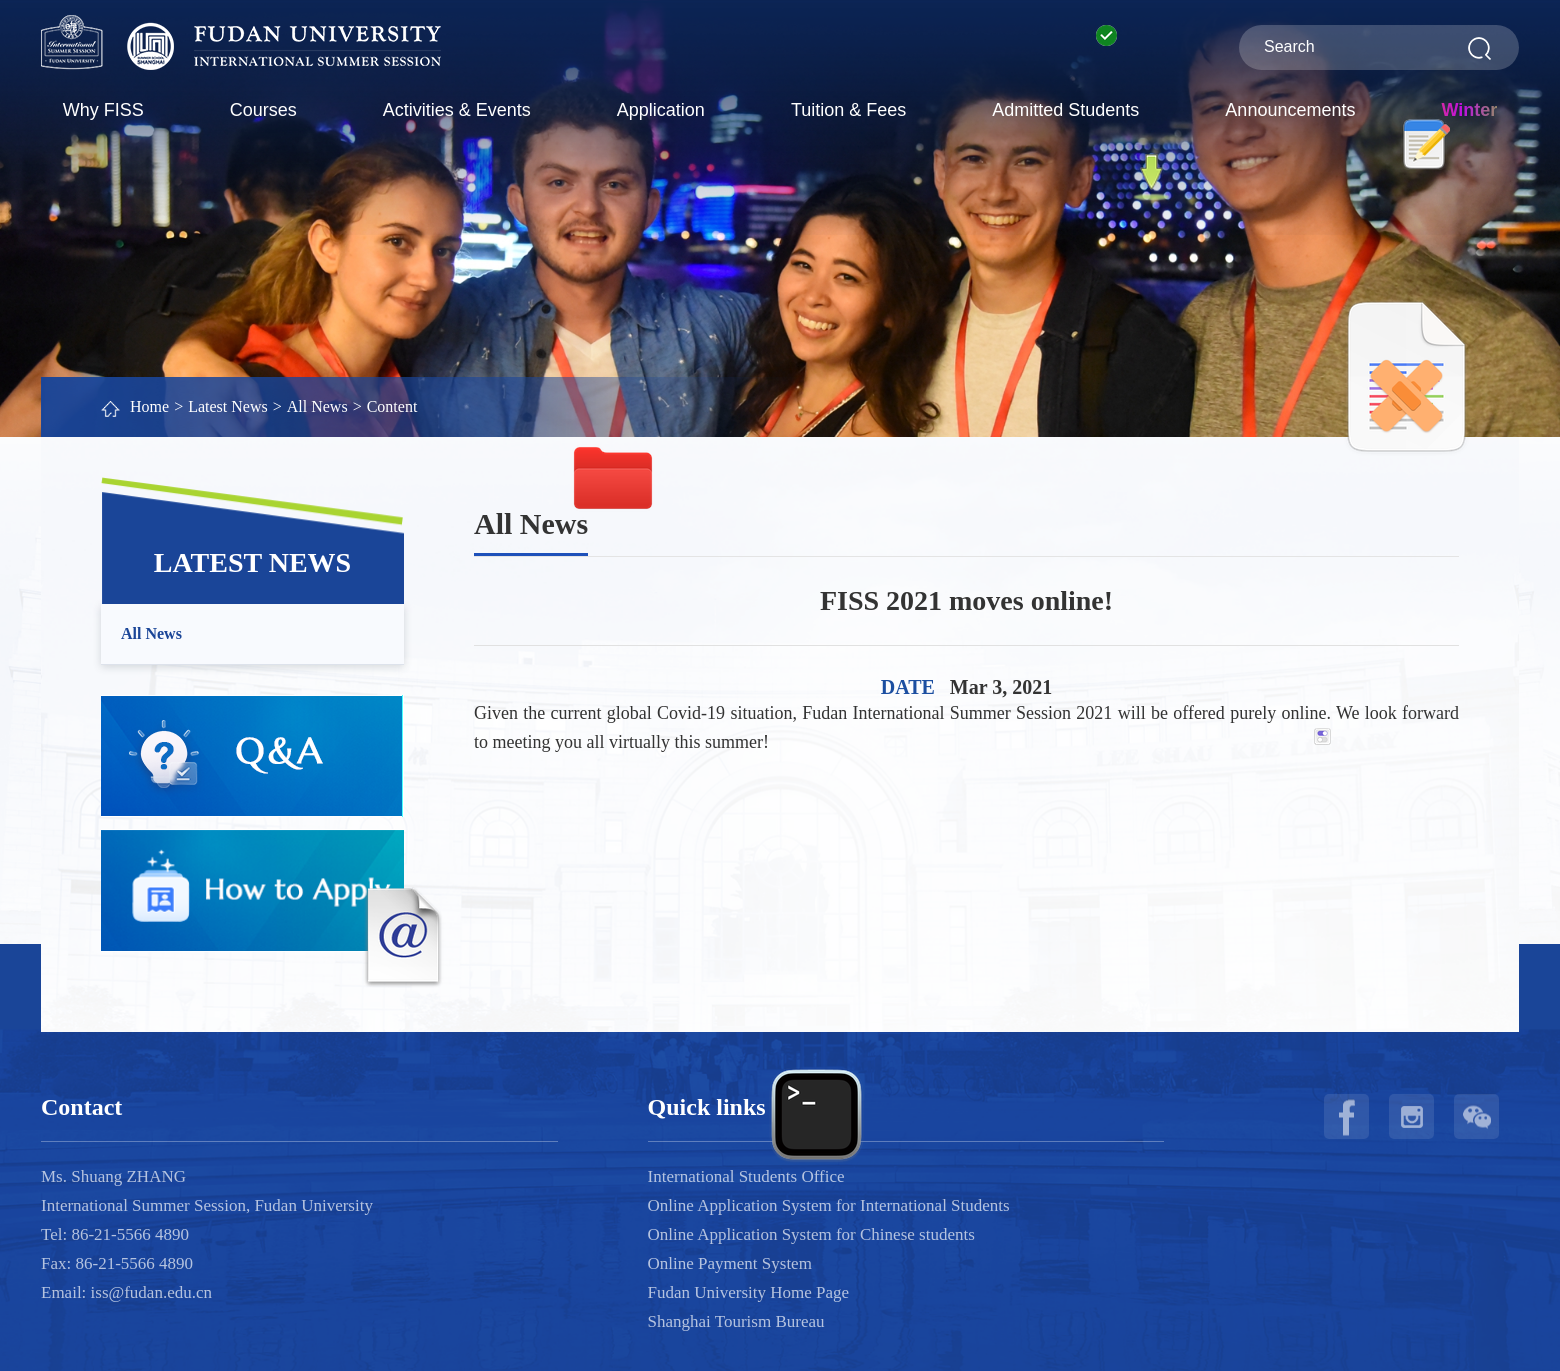  What do you see at coordinates (1151, 172) in the screenshot?
I see `save the current file or document` at bounding box center [1151, 172].